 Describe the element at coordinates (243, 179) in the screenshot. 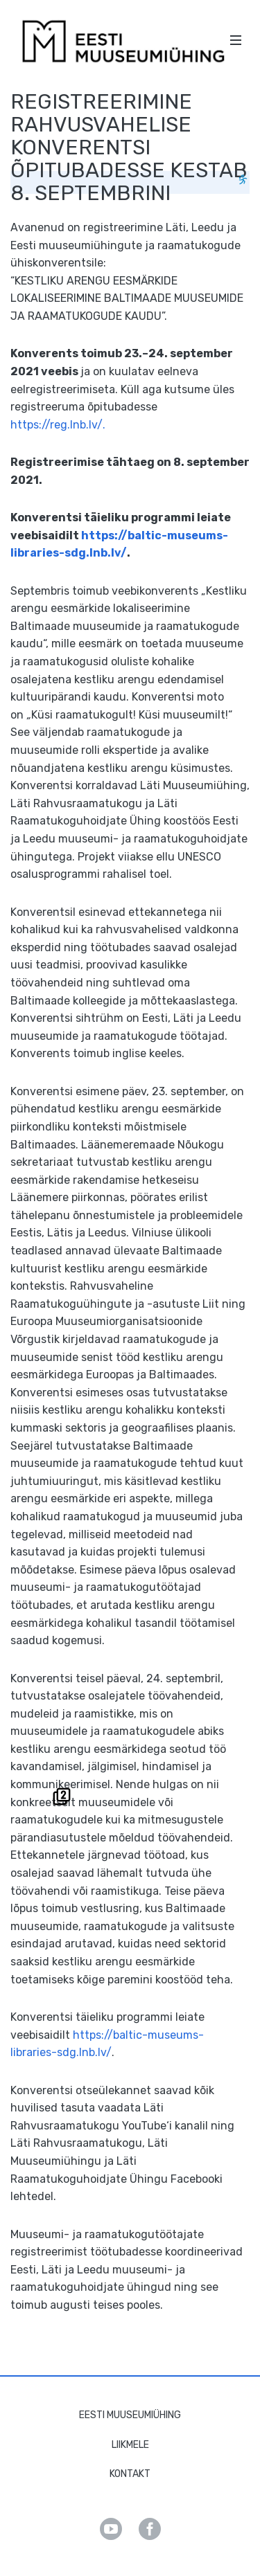

I see `access throwing or toss-related sports activities` at that location.